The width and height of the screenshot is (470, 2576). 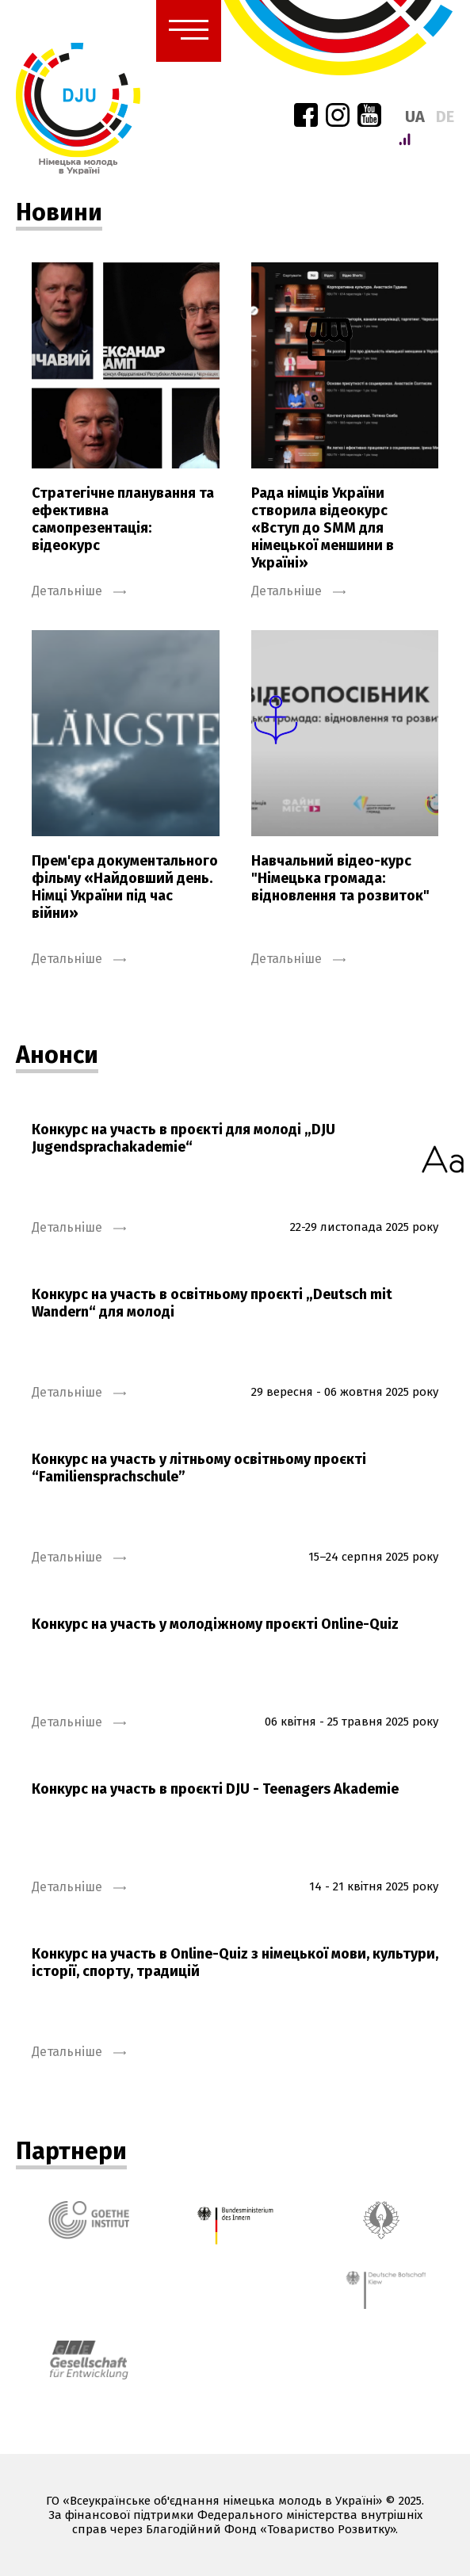 What do you see at coordinates (276, 719) in the screenshot?
I see `anchor link to a specific section on the page` at bounding box center [276, 719].